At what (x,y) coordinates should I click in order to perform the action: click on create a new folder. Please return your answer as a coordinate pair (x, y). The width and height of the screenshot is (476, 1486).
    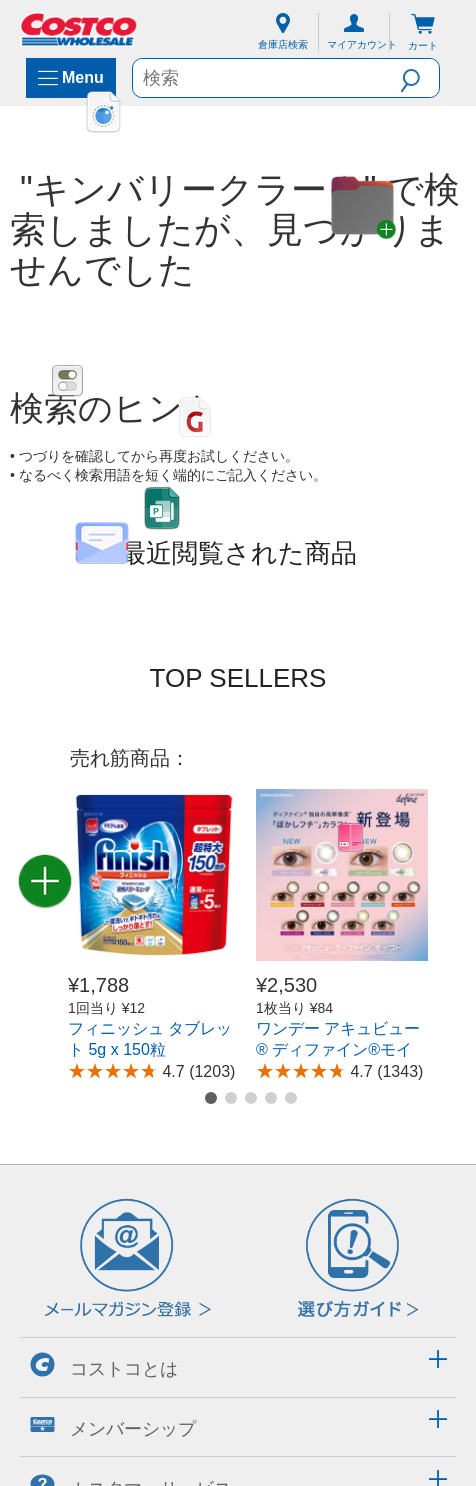
    Looking at the image, I should click on (362, 205).